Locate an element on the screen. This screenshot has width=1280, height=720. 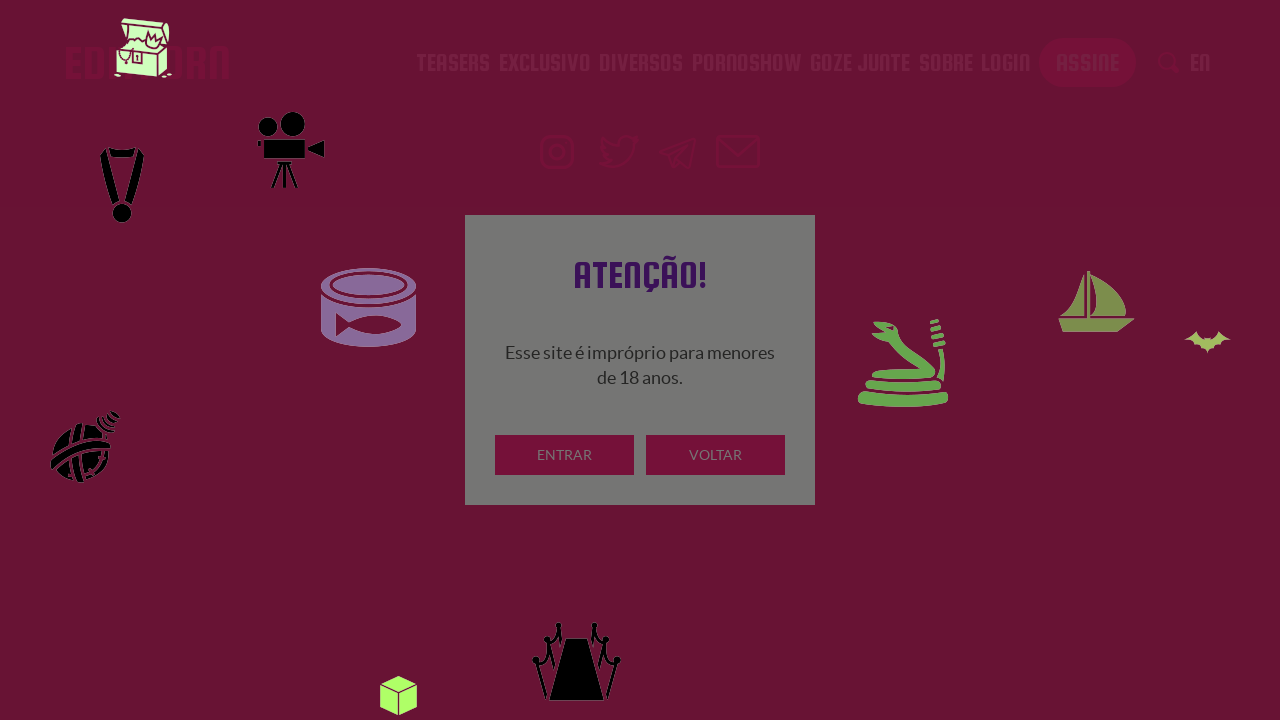
use a potion or consumable item is located at coordinates (85, 446).